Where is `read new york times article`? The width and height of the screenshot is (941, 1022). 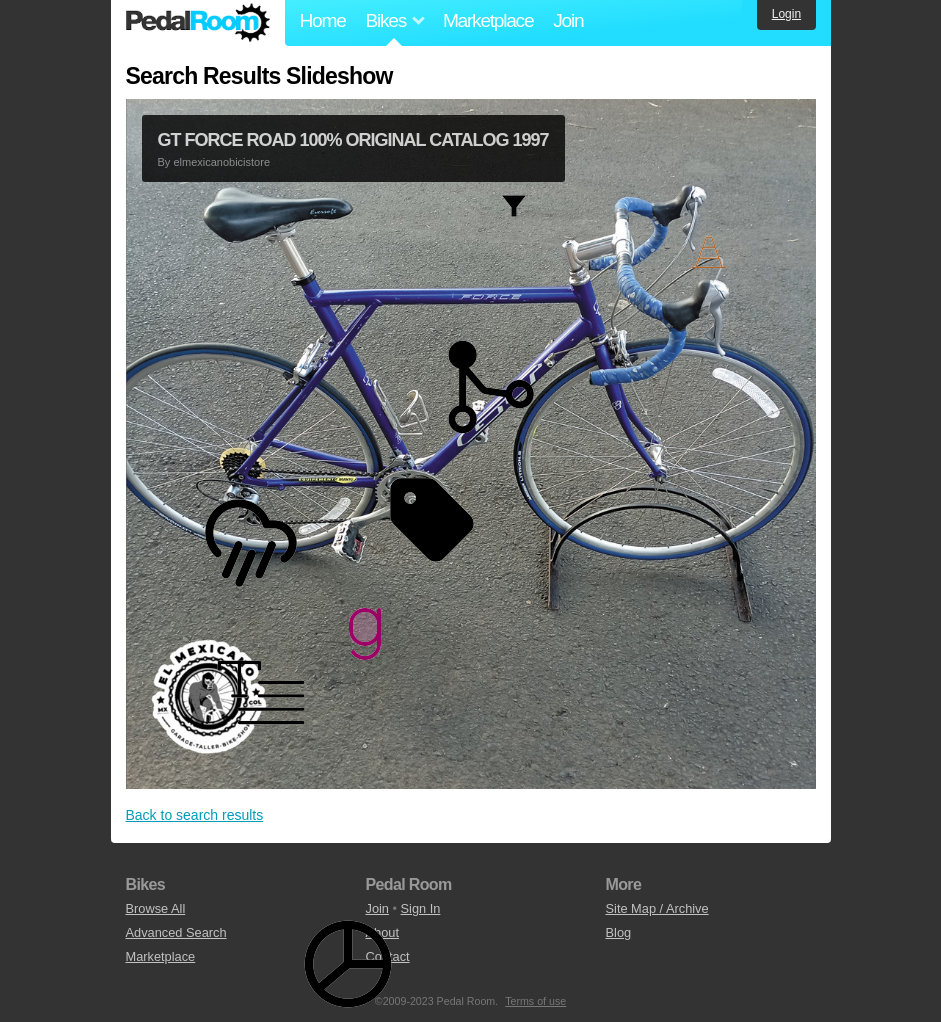 read new york times article is located at coordinates (259, 692).